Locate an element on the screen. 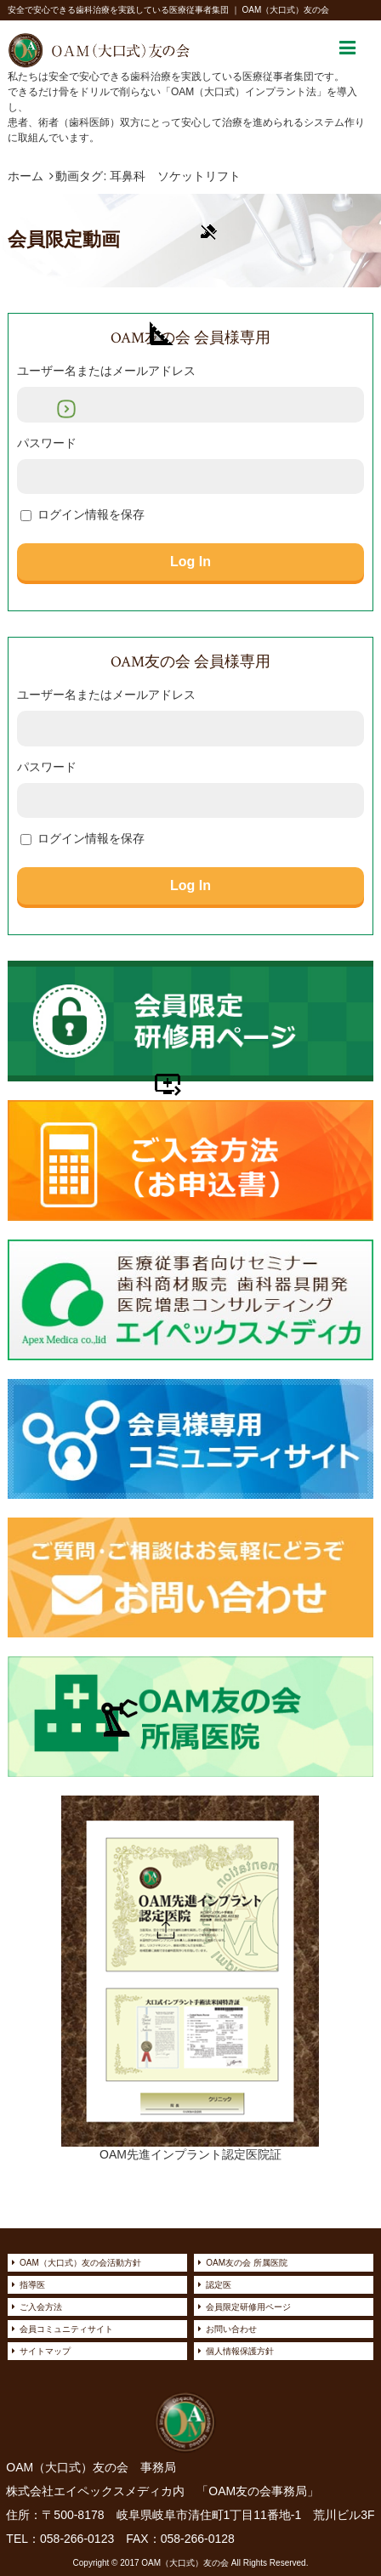 Image resolution: width=381 pixels, height=2576 pixels. navigate to the next item or page is located at coordinates (66, 409).